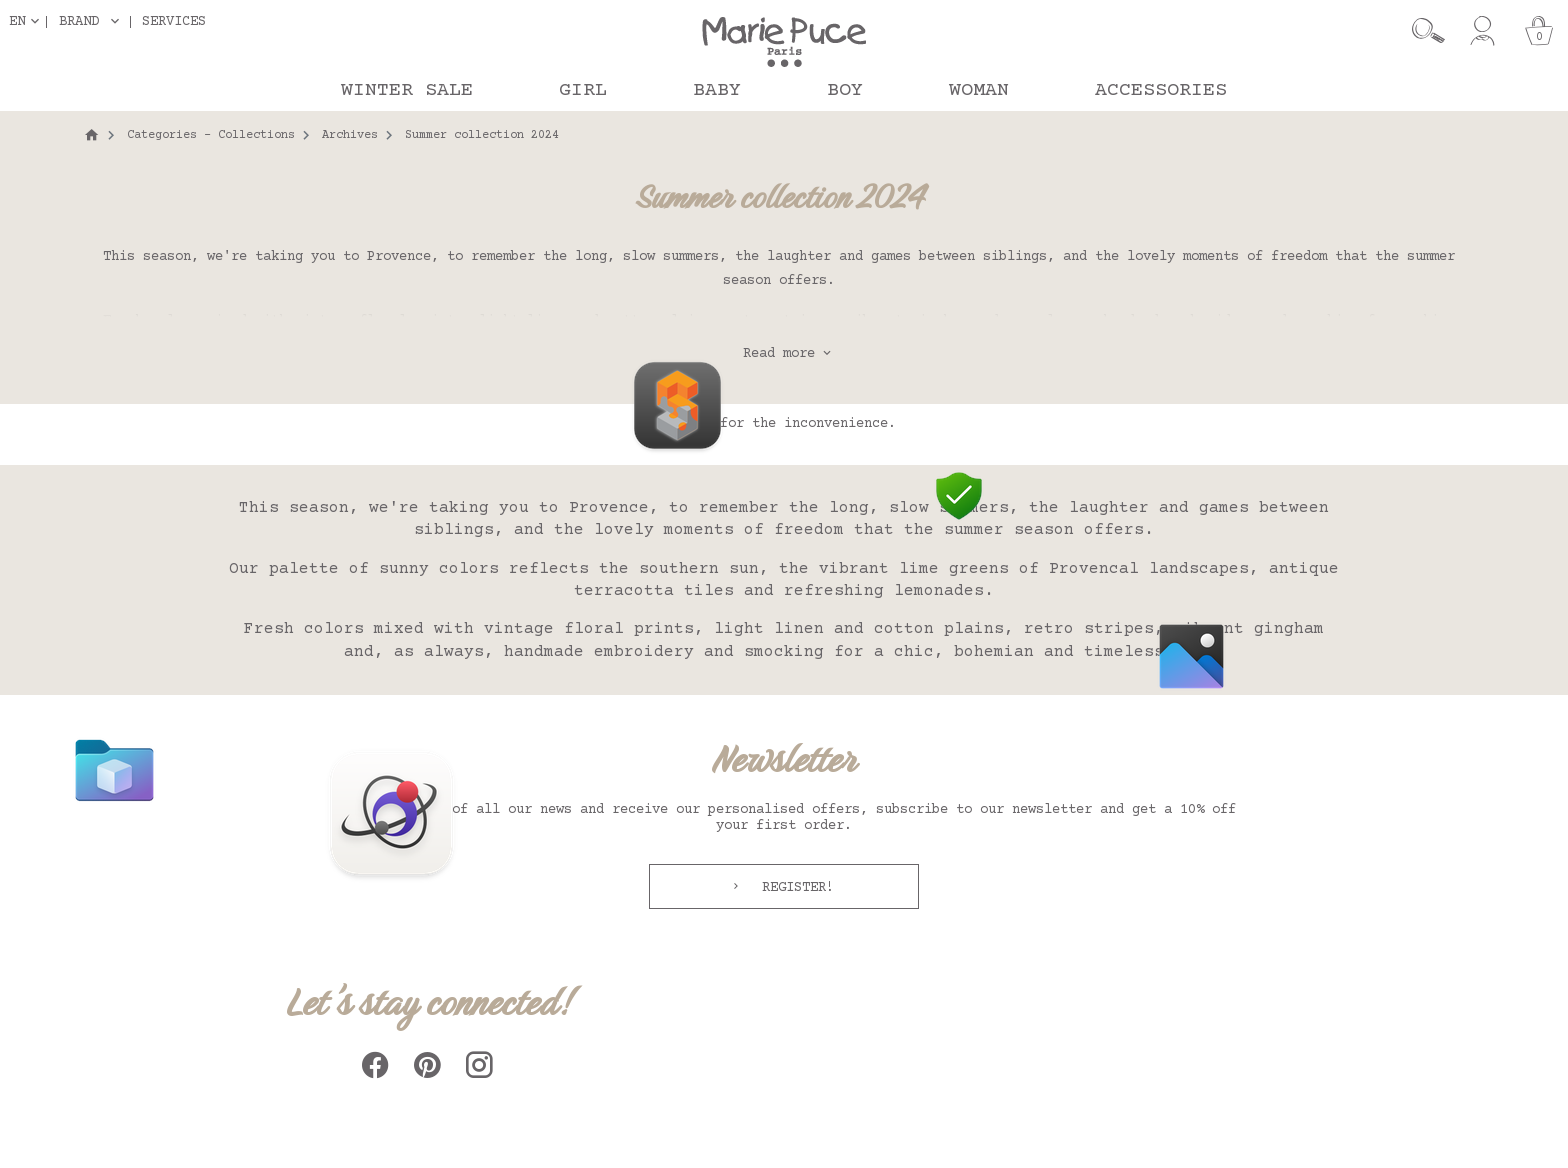 This screenshot has height=1168, width=1568. I want to click on open the photos app, so click(1191, 656).